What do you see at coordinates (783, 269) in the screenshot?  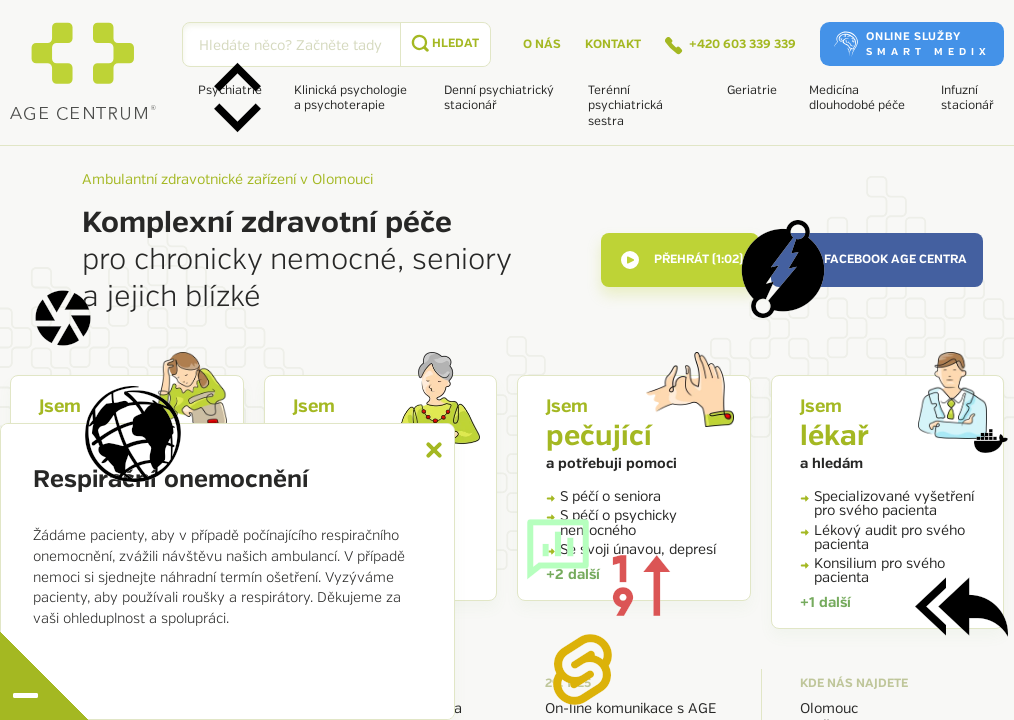 I see `dgraph database logo` at bounding box center [783, 269].